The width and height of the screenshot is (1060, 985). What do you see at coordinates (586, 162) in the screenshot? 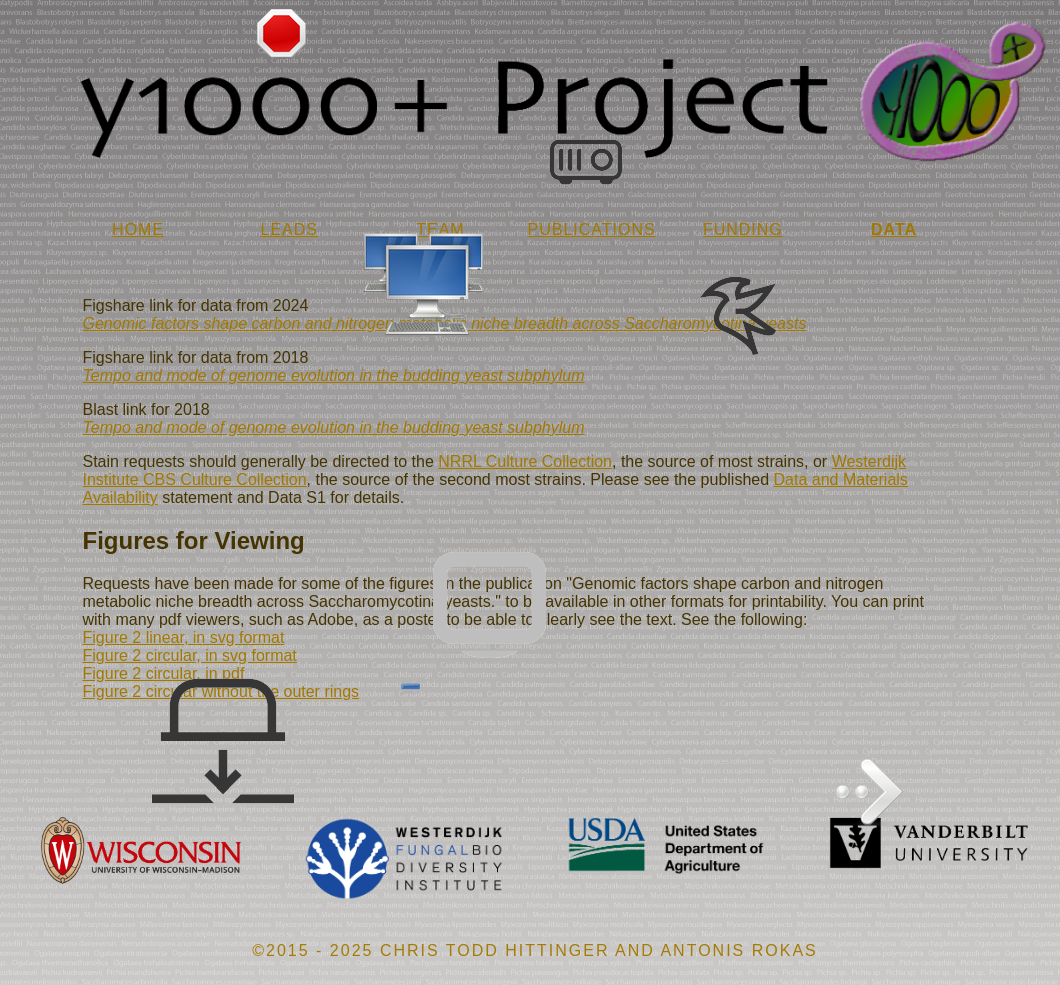
I see `connect to an external projector or display` at bounding box center [586, 162].